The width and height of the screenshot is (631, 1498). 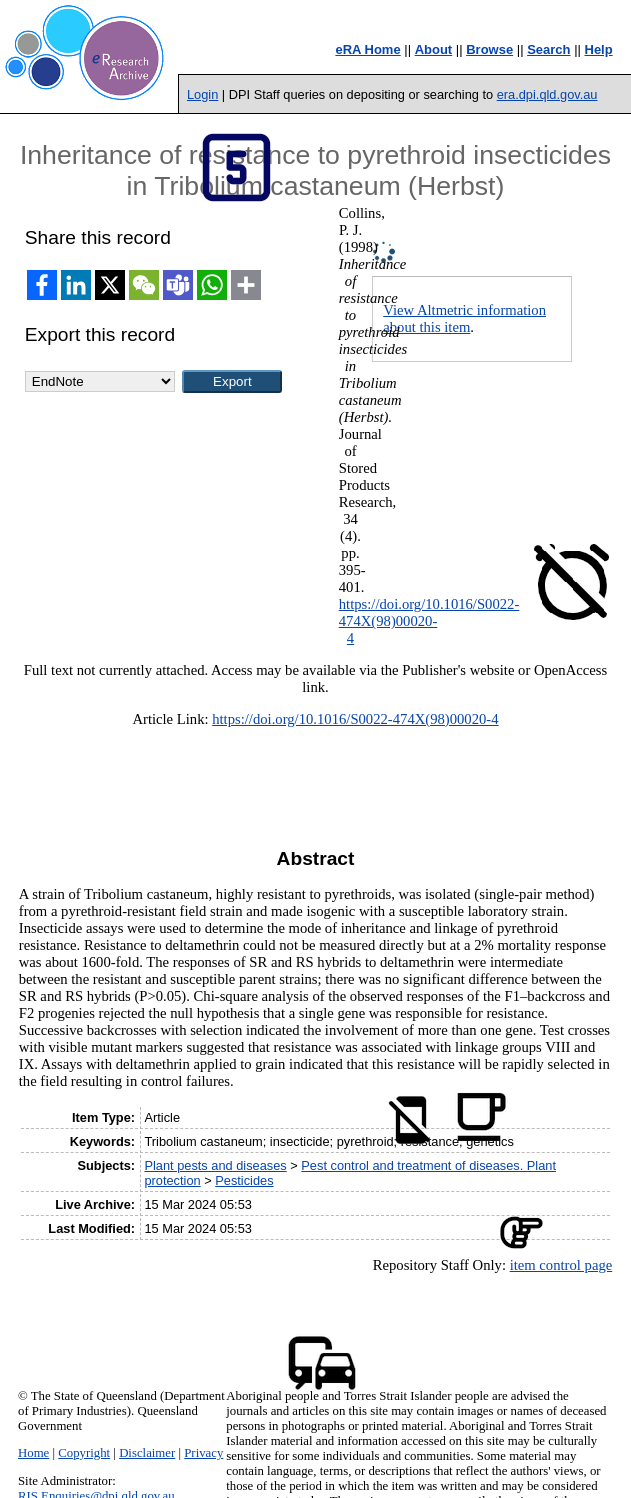 What do you see at coordinates (236, 167) in the screenshot?
I see `select or navigate to item number 5` at bounding box center [236, 167].